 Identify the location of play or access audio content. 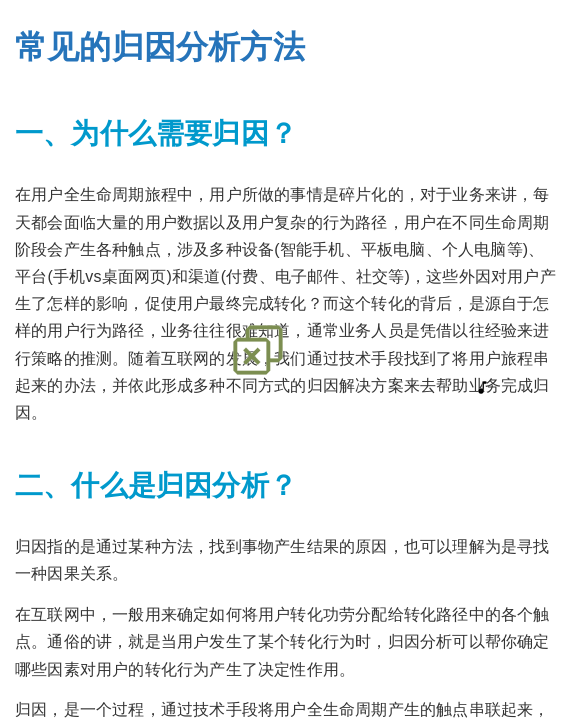
(482, 387).